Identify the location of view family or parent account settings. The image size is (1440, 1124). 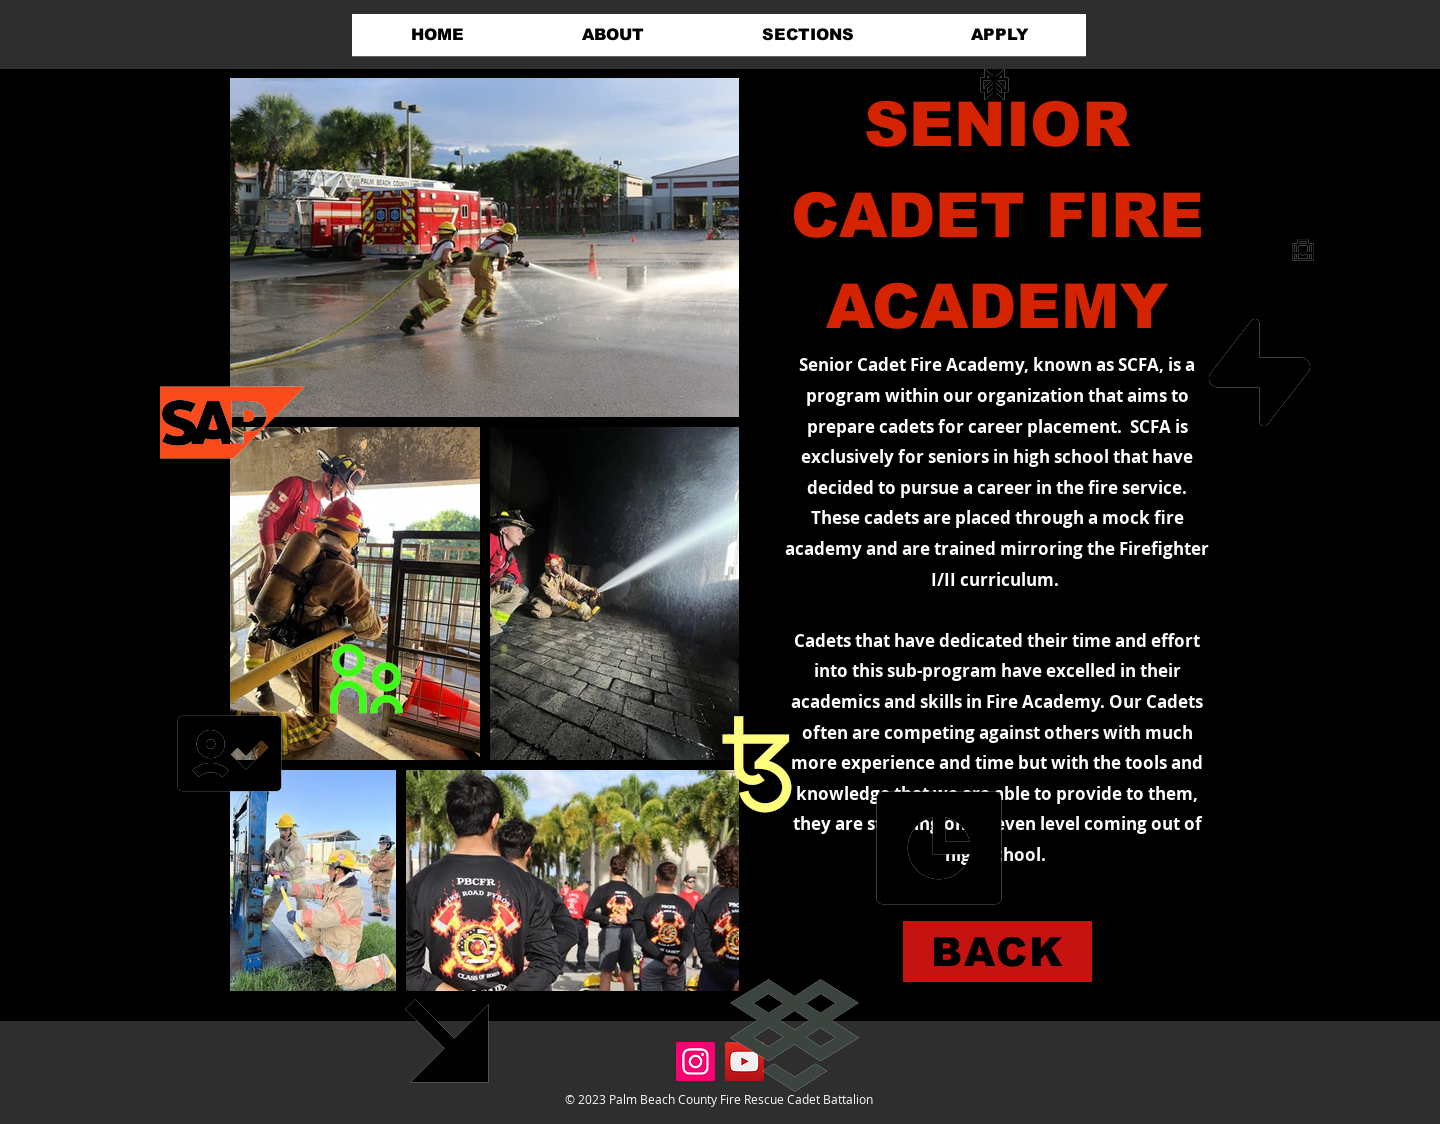
(366, 680).